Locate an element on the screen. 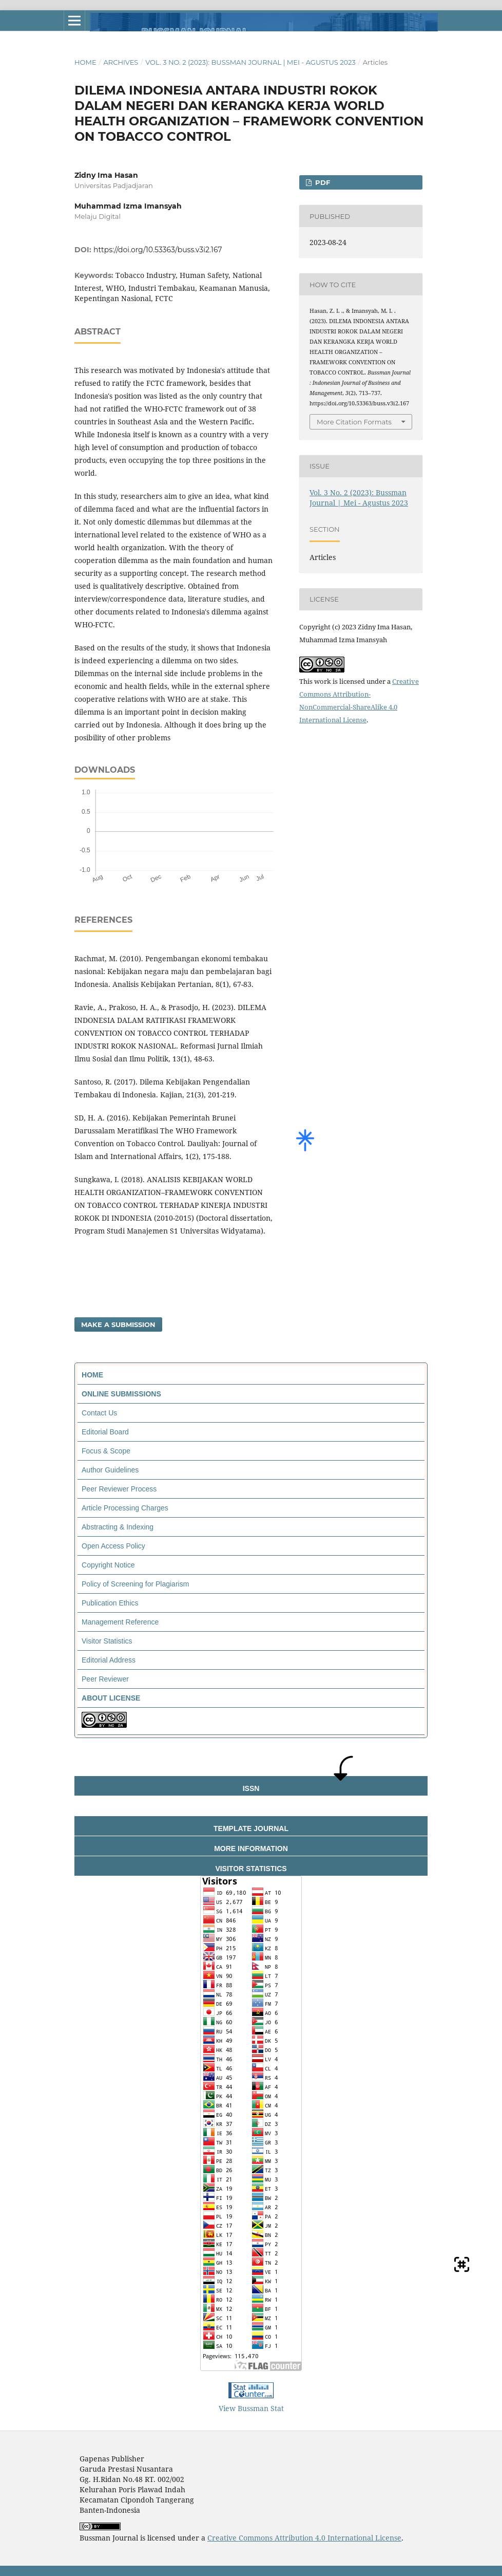 This screenshot has width=502, height=2576. link to linktree profile is located at coordinates (305, 1140).